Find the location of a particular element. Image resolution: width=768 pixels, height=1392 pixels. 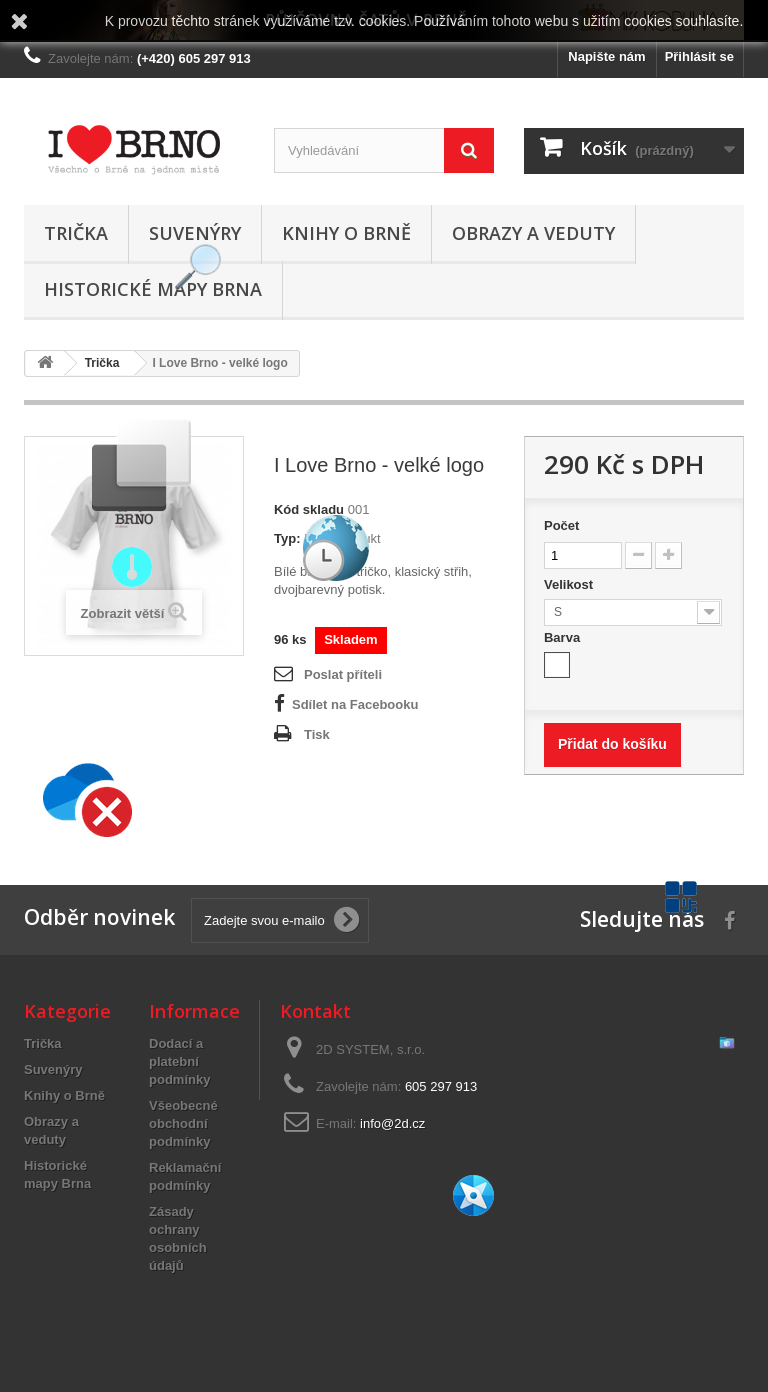

launch setup wizard or installation assistant is located at coordinates (473, 1195).